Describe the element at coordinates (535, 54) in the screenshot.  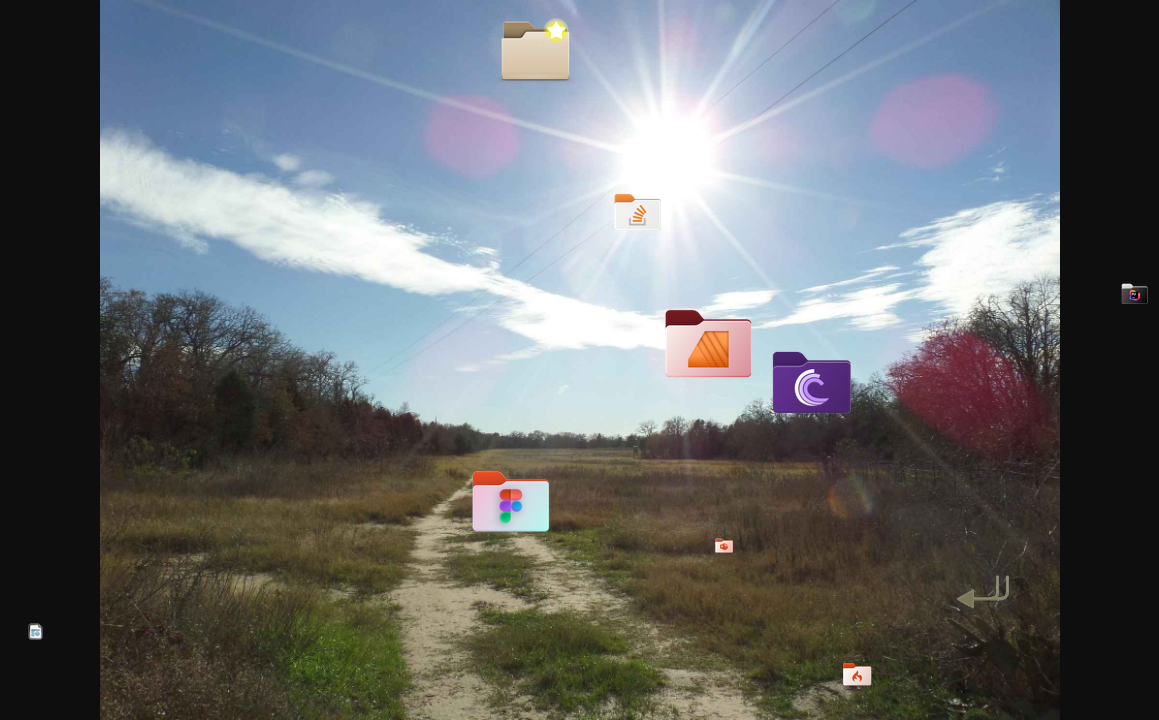
I see `create a new folder` at that location.